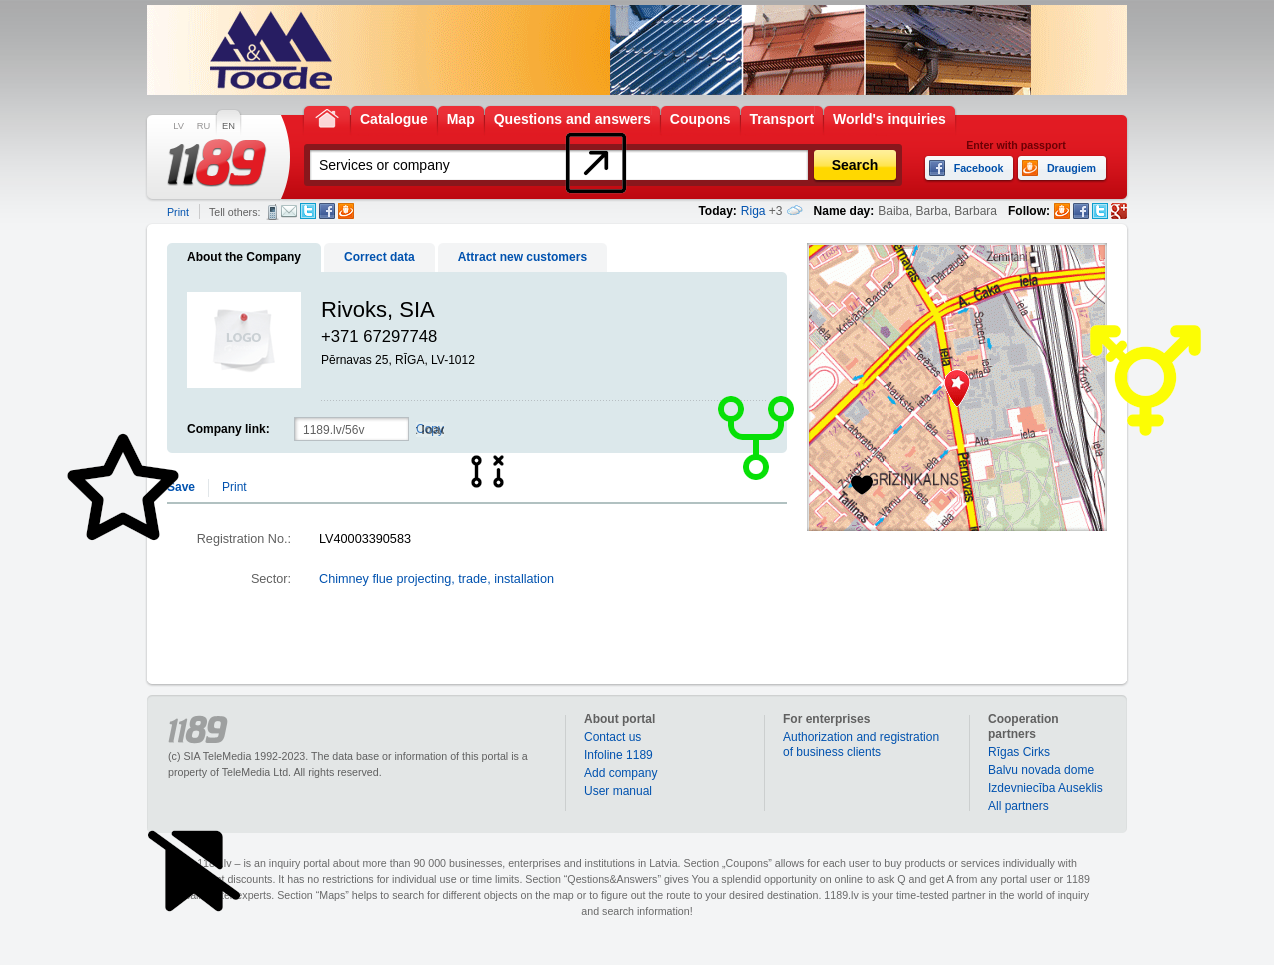 This screenshot has height=965, width=1274. Describe the element at coordinates (1145, 380) in the screenshot. I see `indicates transgender identity or gender diversity` at that location.